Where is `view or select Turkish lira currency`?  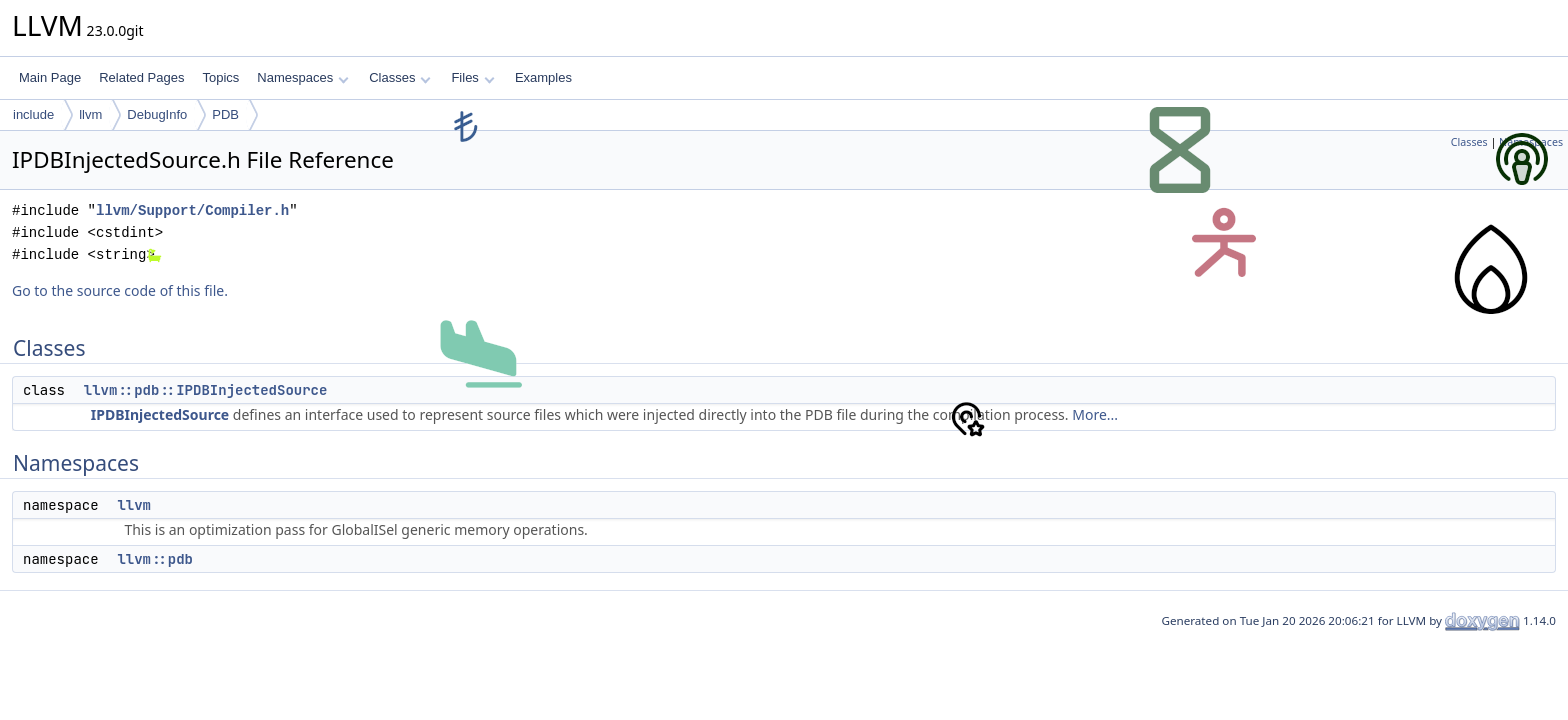
view or select Turkish lira currency is located at coordinates (466, 126).